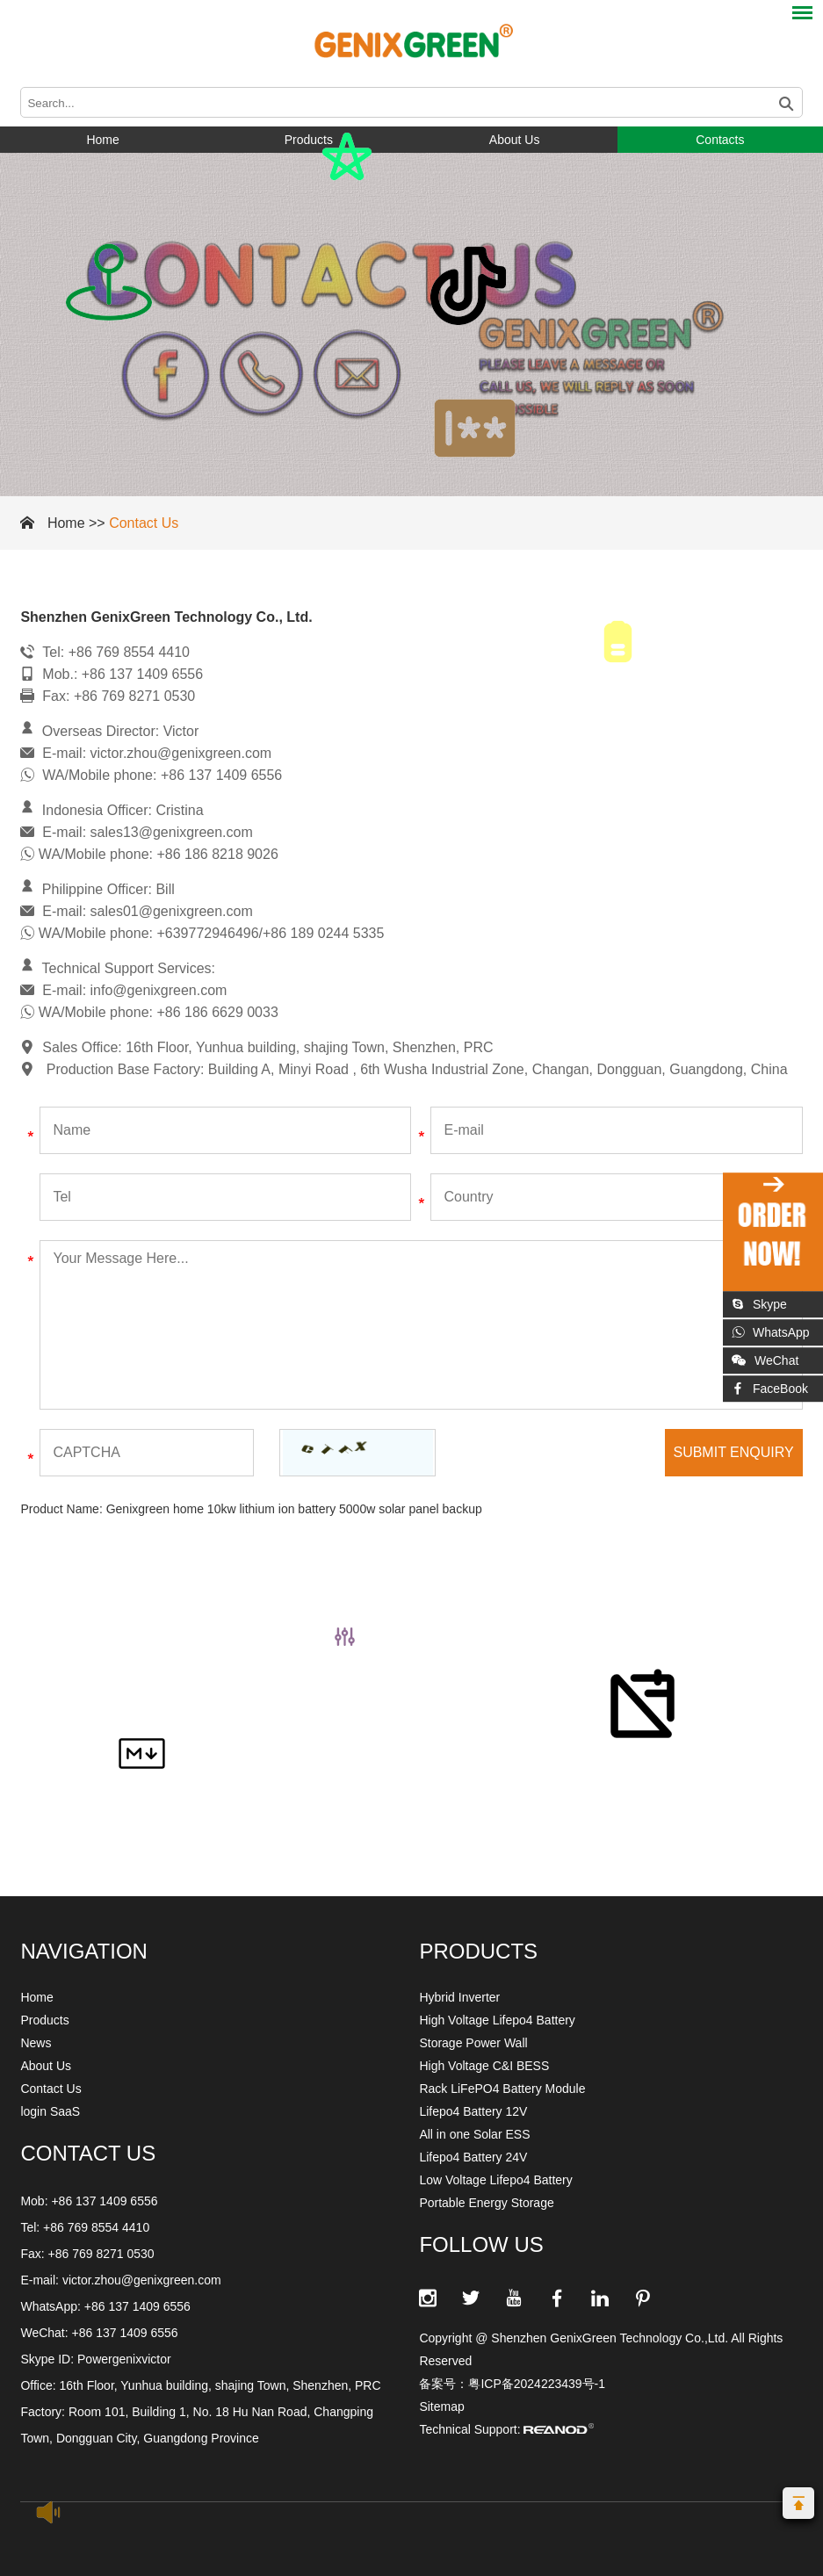 The image size is (823, 2576). What do you see at coordinates (617, 641) in the screenshot?
I see `battery at approximately 50% charge` at bounding box center [617, 641].